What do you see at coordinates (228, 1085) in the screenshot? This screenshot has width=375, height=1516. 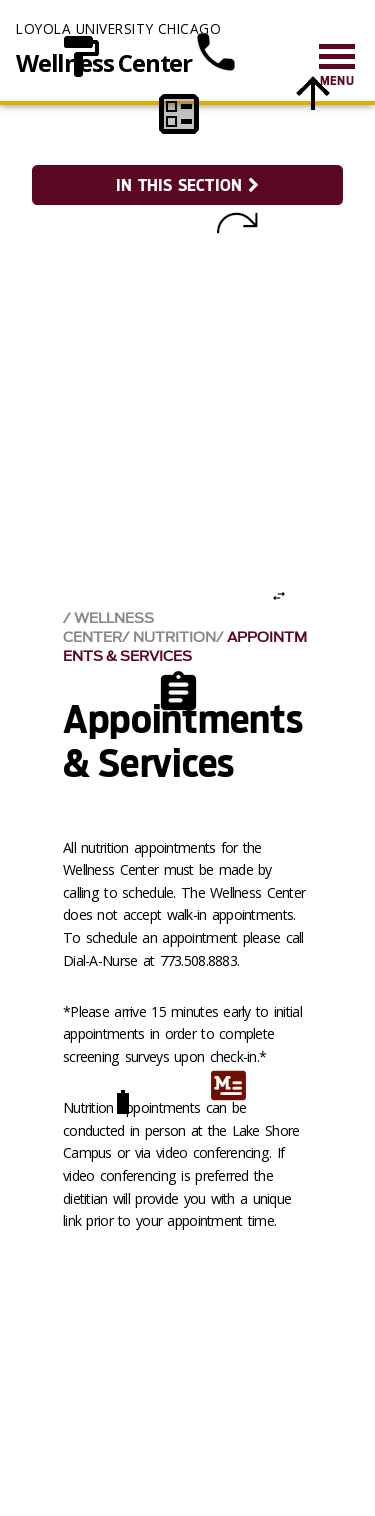 I see `open article on Medium` at bounding box center [228, 1085].